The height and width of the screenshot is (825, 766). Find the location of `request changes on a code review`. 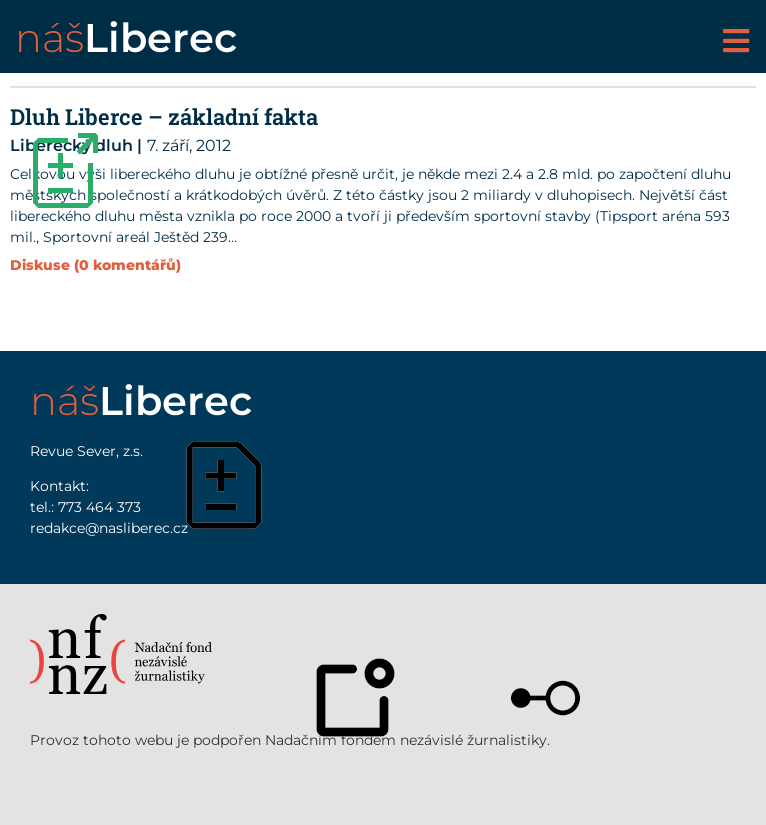

request changes on a code review is located at coordinates (224, 485).